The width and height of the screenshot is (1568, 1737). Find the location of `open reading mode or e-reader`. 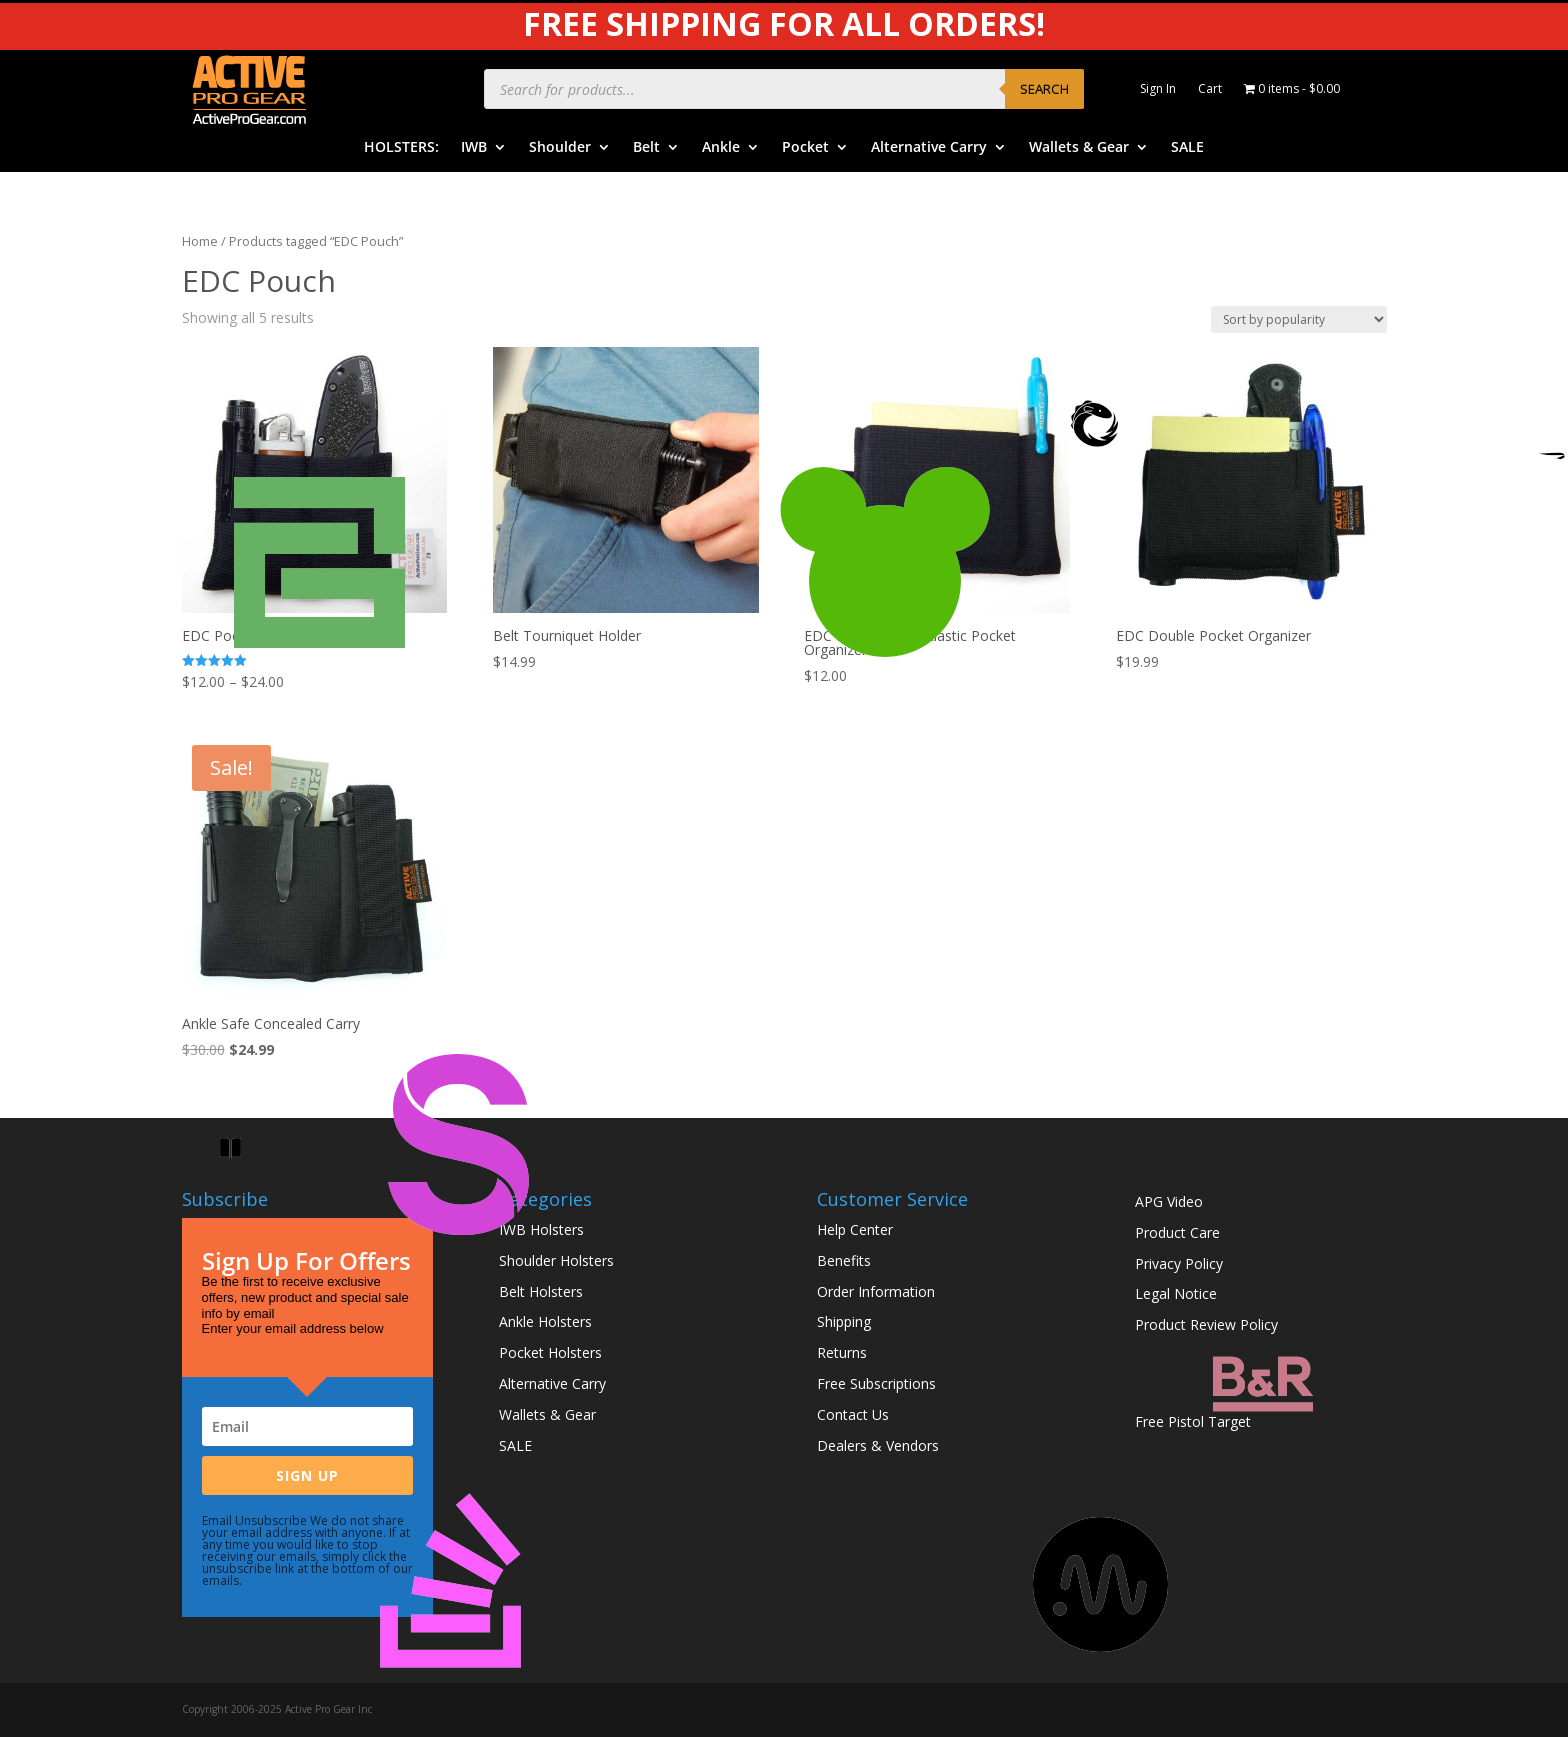

open reading mode or e-reader is located at coordinates (230, 1147).